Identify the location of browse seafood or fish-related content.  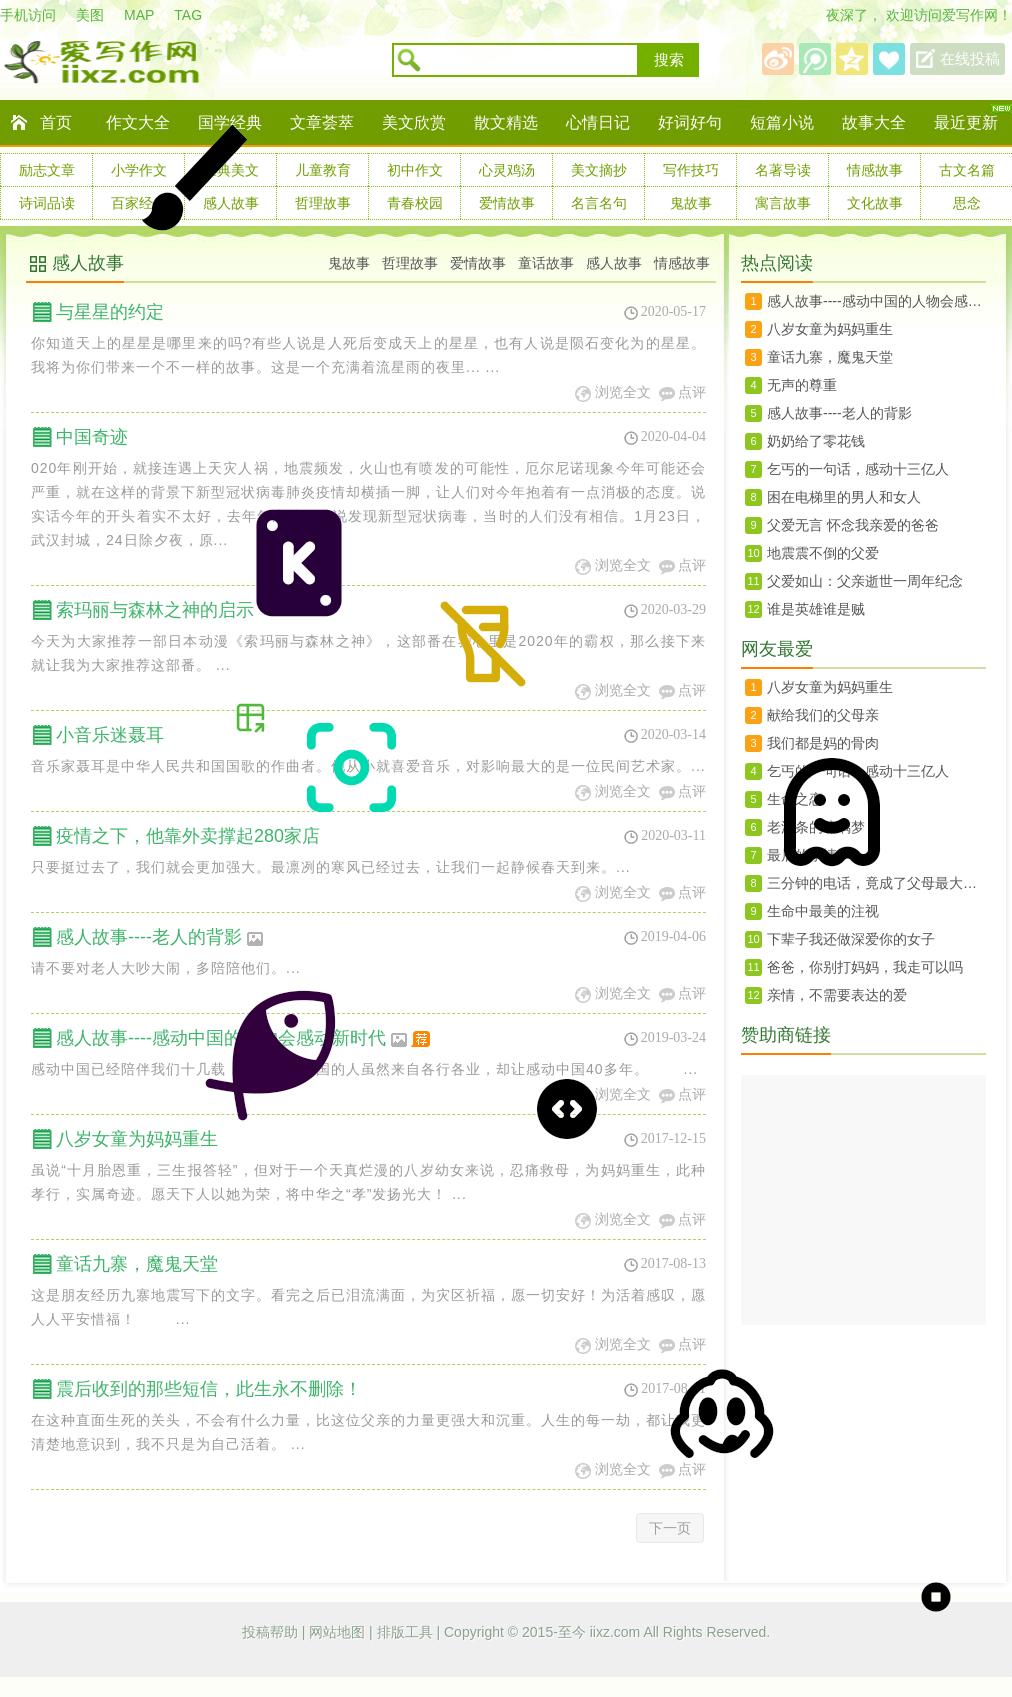
(275, 1051).